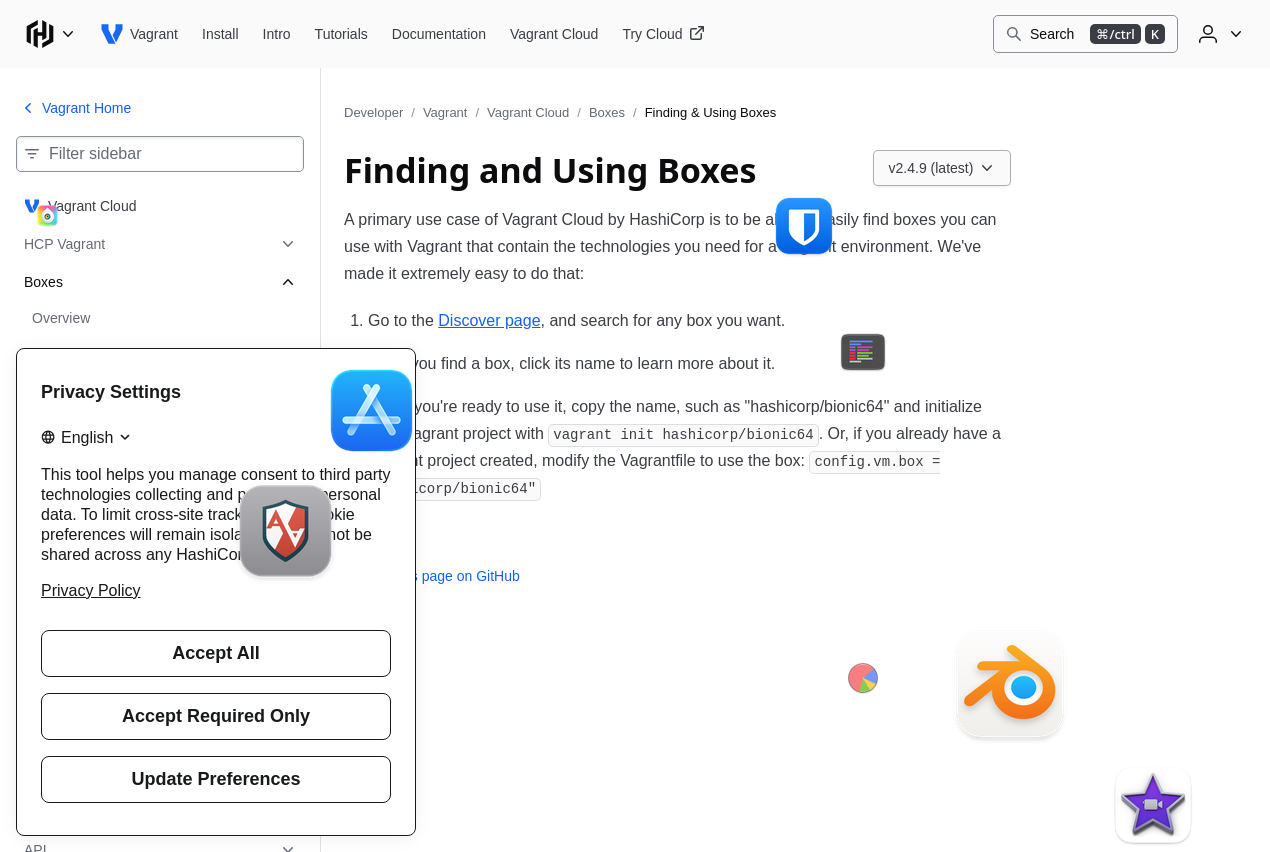 This screenshot has height=852, width=1270. What do you see at coordinates (863, 352) in the screenshot?
I see `open software development tools` at bounding box center [863, 352].